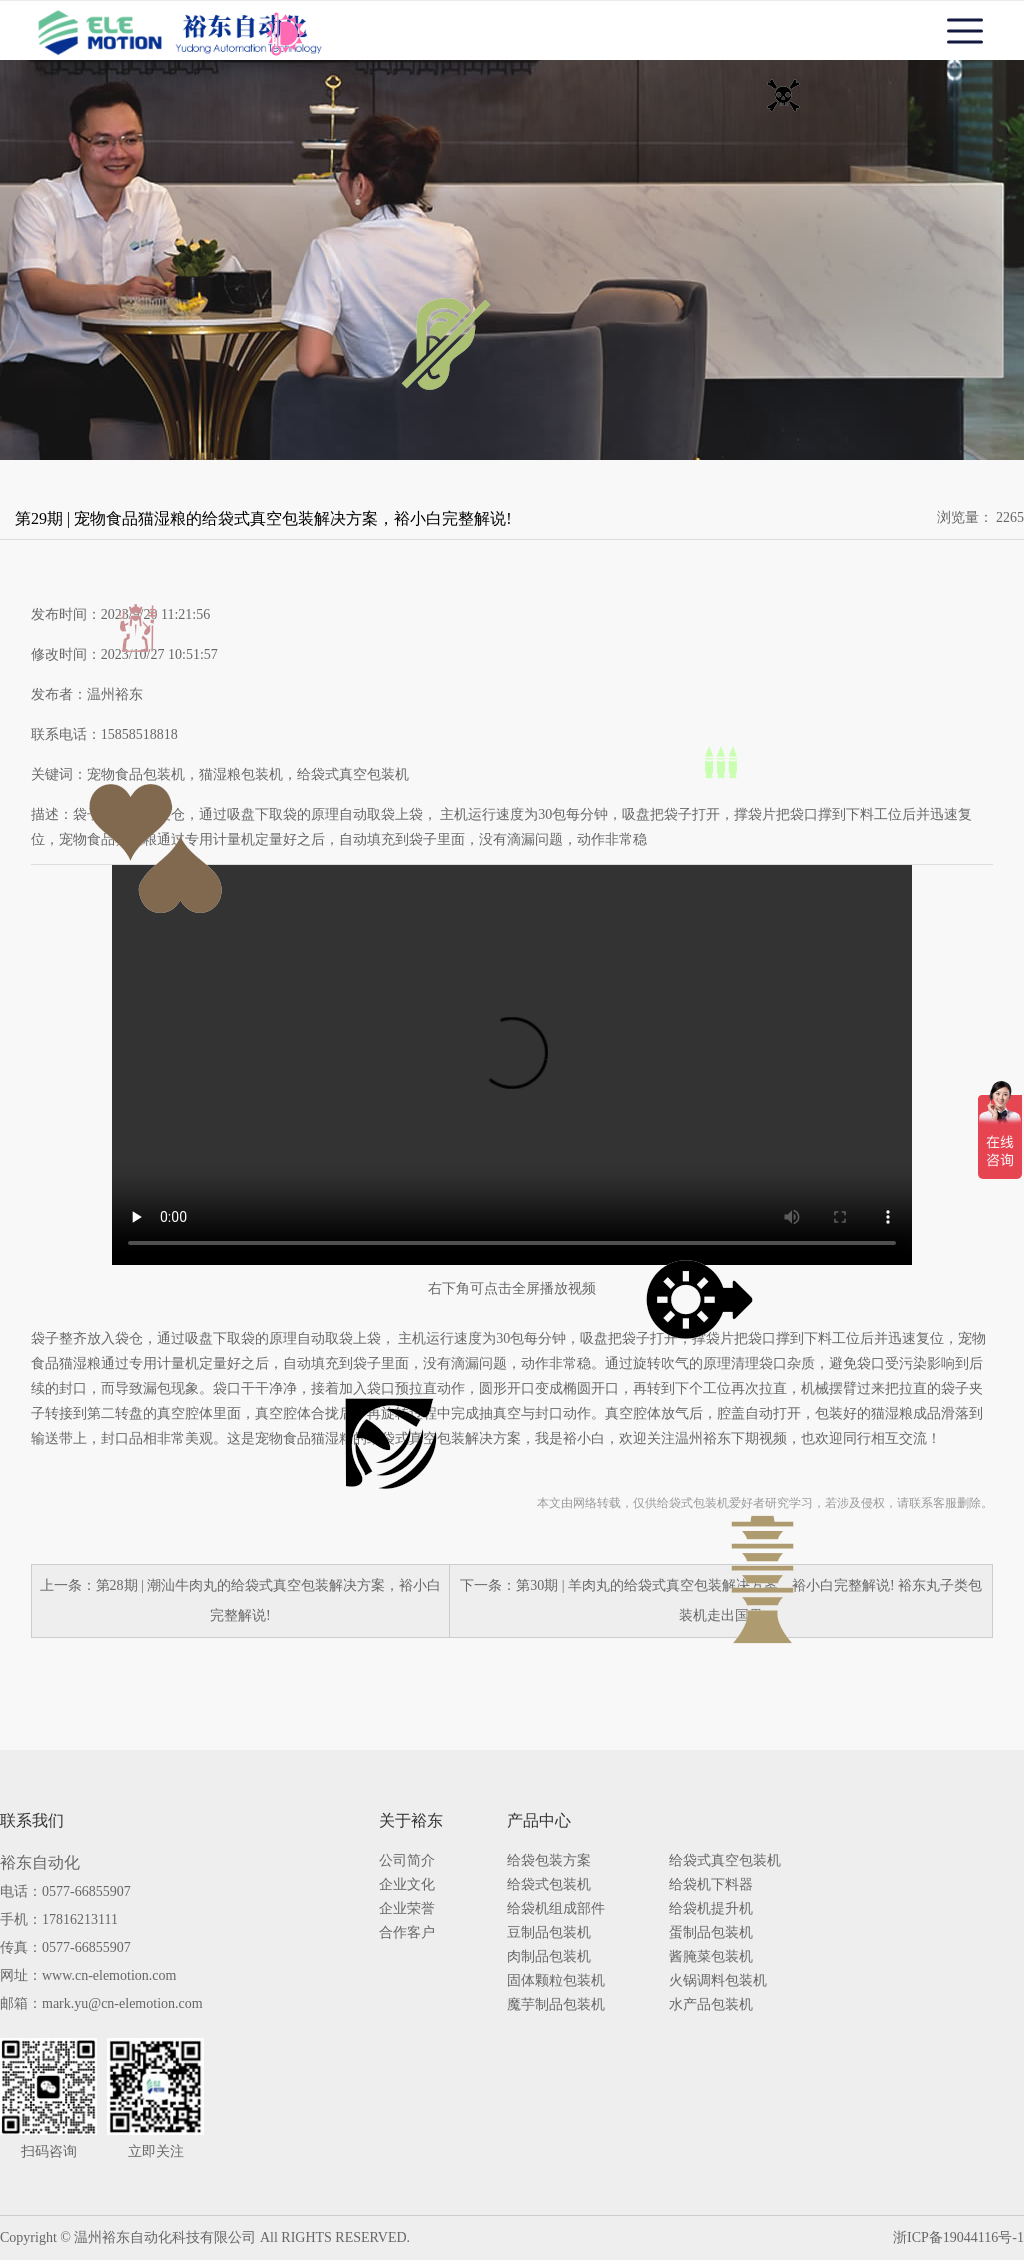 The height and width of the screenshot is (2260, 1024). Describe the element at coordinates (721, 762) in the screenshot. I see `ammunition or bullet inventory indicator` at that location.